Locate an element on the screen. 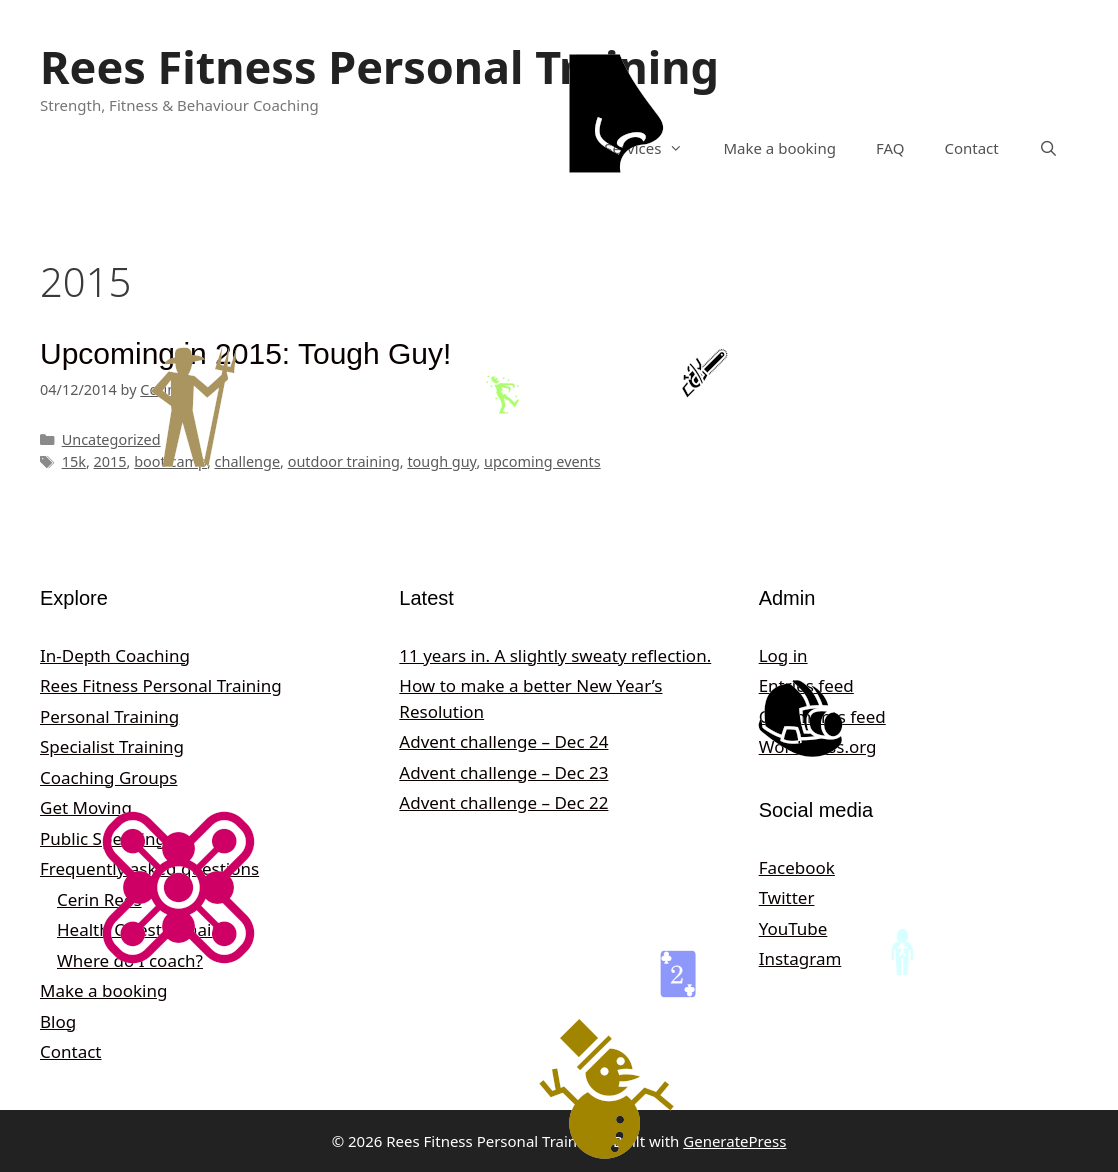 Image resolution: width=1118 pixels, height=1172 pixels. access scent or fragrance settings is located at coordinates (628, 113).